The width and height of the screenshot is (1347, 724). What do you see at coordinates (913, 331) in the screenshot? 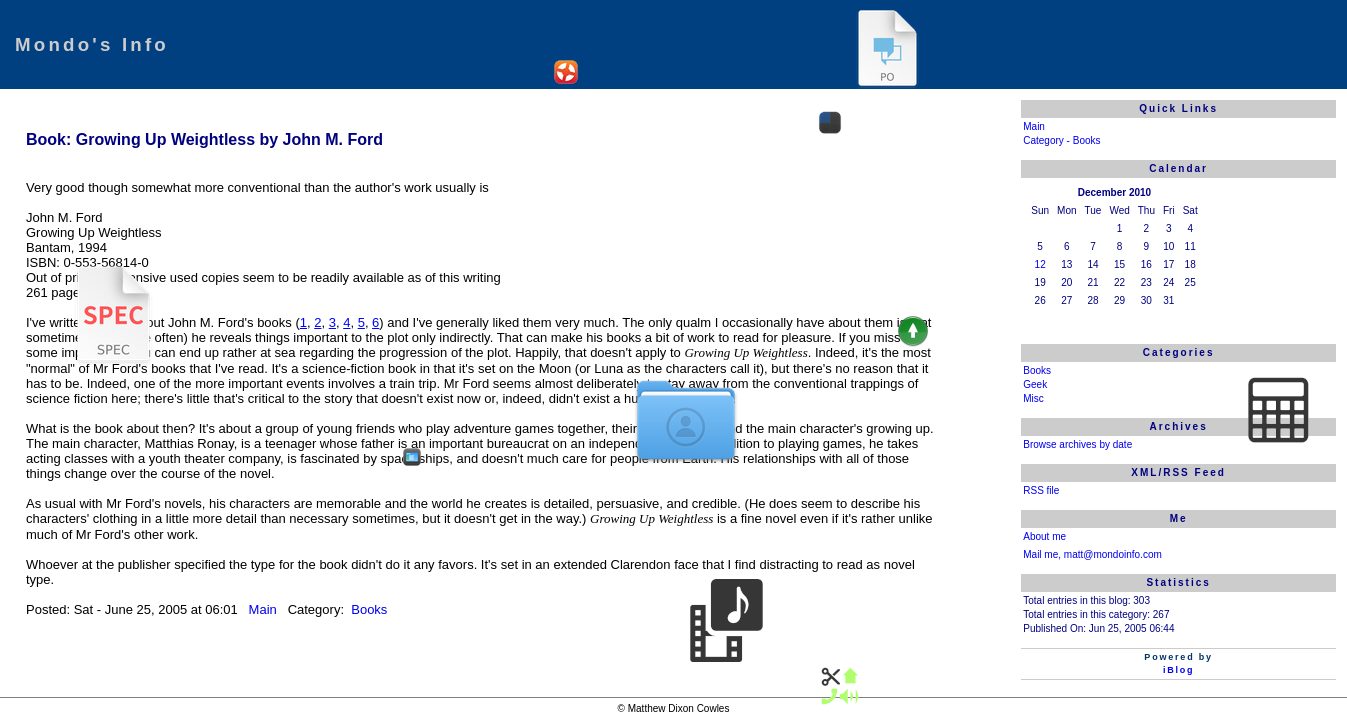
I see `indicates a software update is available` at bounding box center [913, 331].